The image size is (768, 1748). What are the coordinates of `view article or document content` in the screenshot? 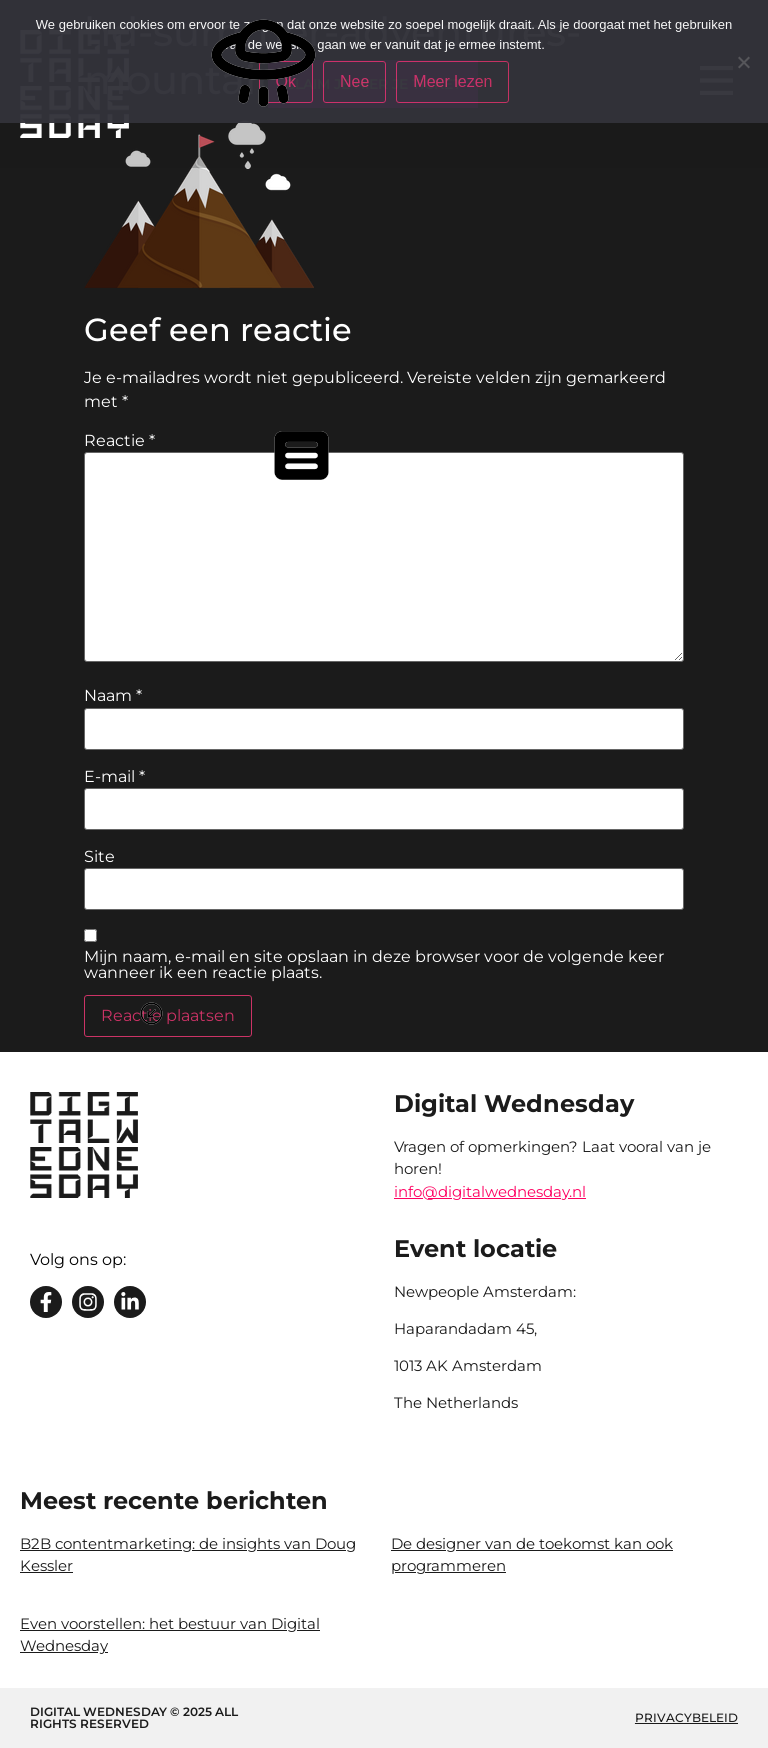 It's located at (301, 455).